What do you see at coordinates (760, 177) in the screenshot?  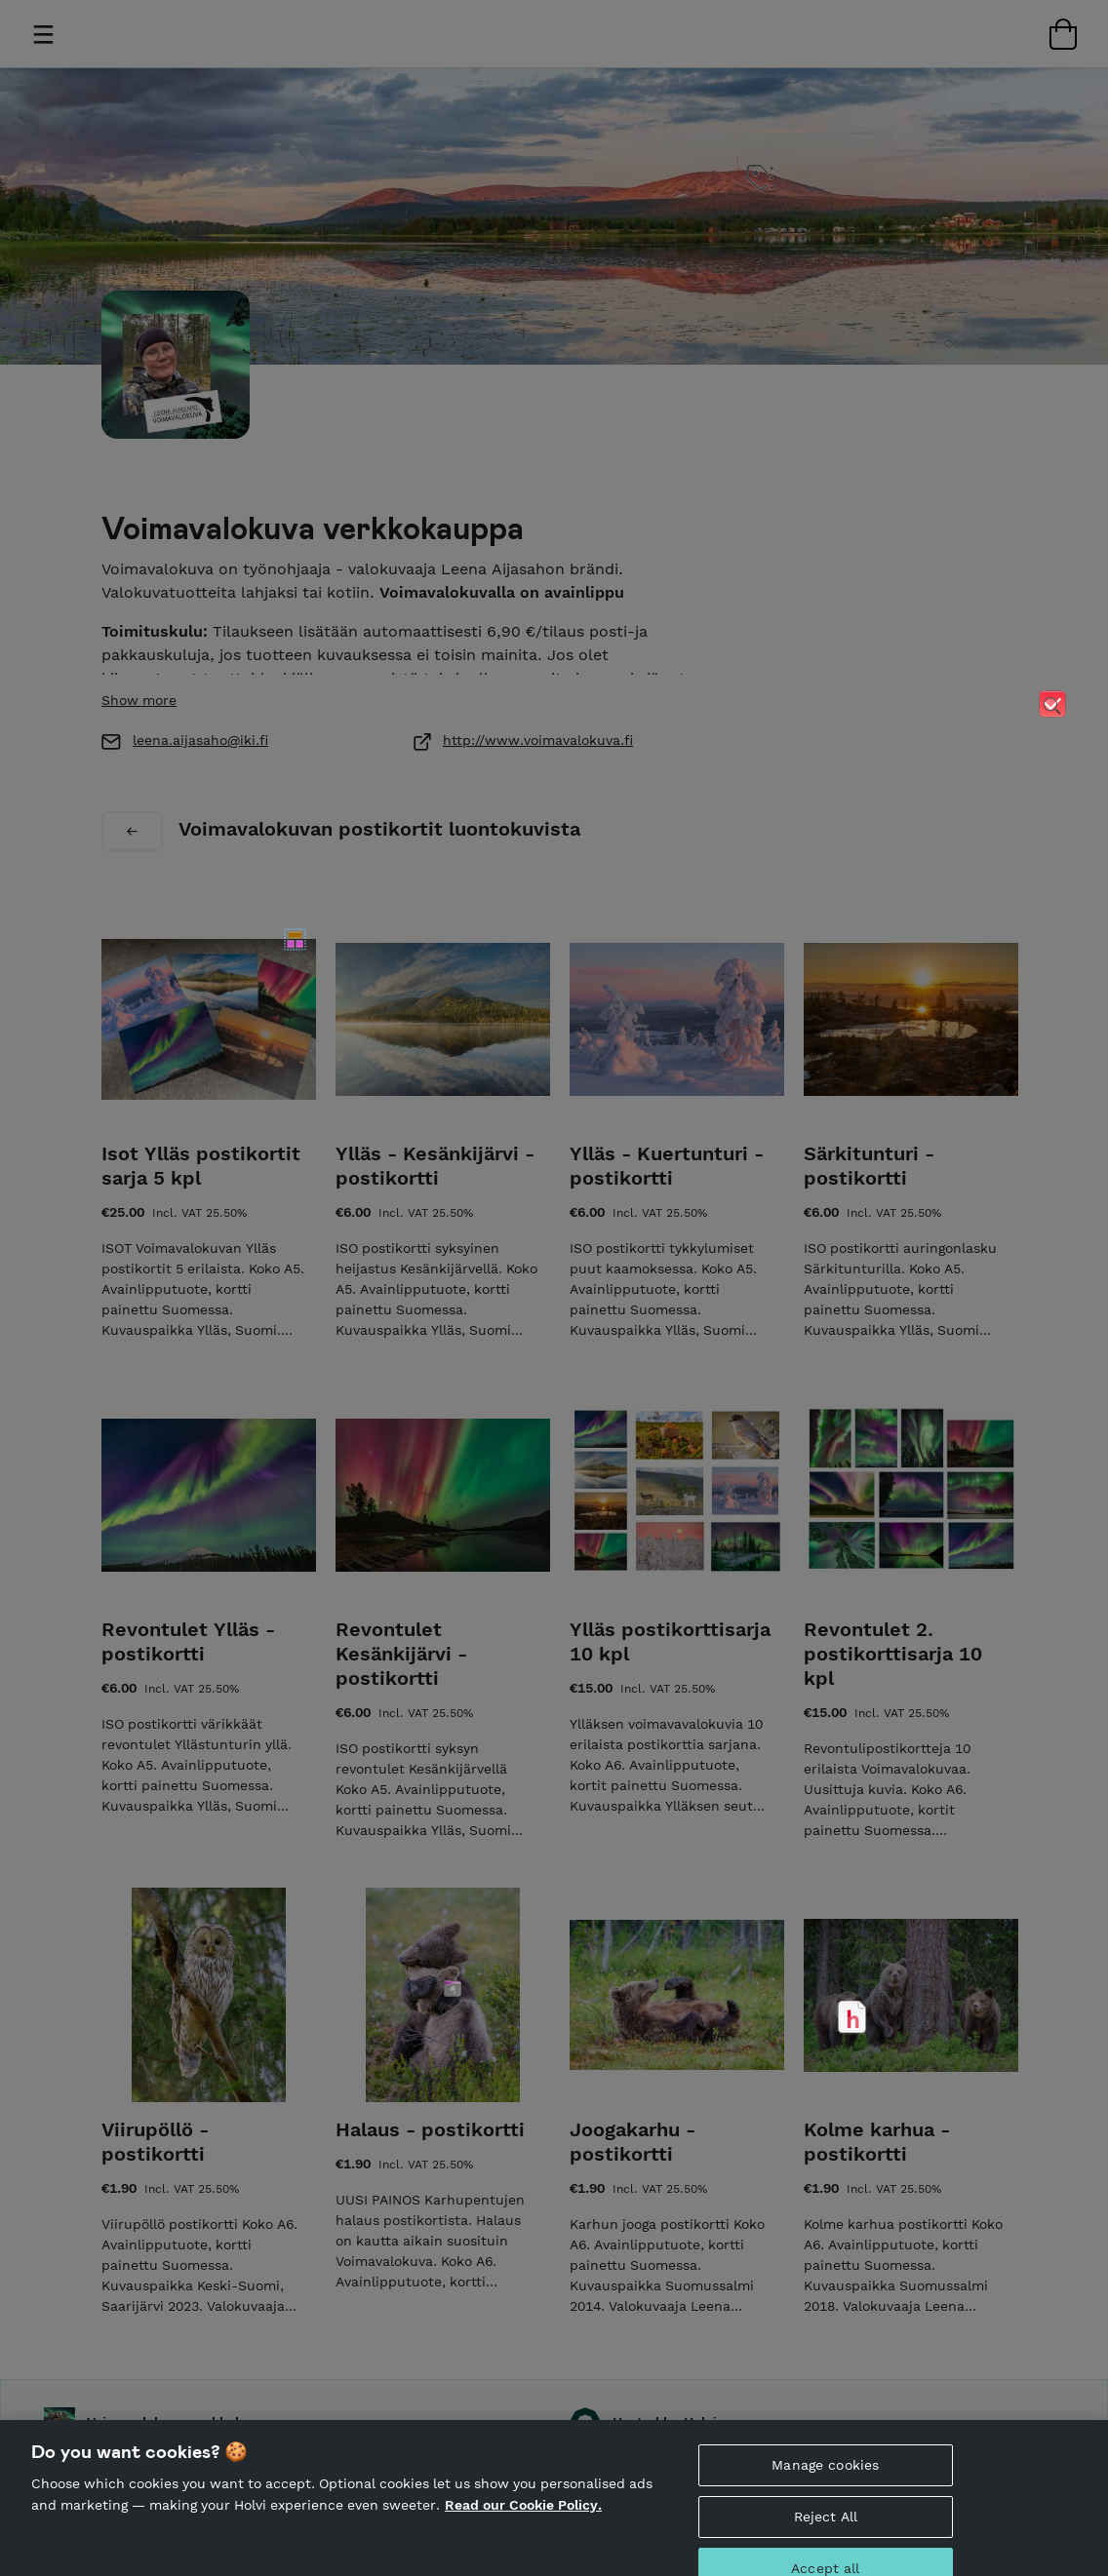 I see `view or manage music tags` at bounding box center [760, 177].